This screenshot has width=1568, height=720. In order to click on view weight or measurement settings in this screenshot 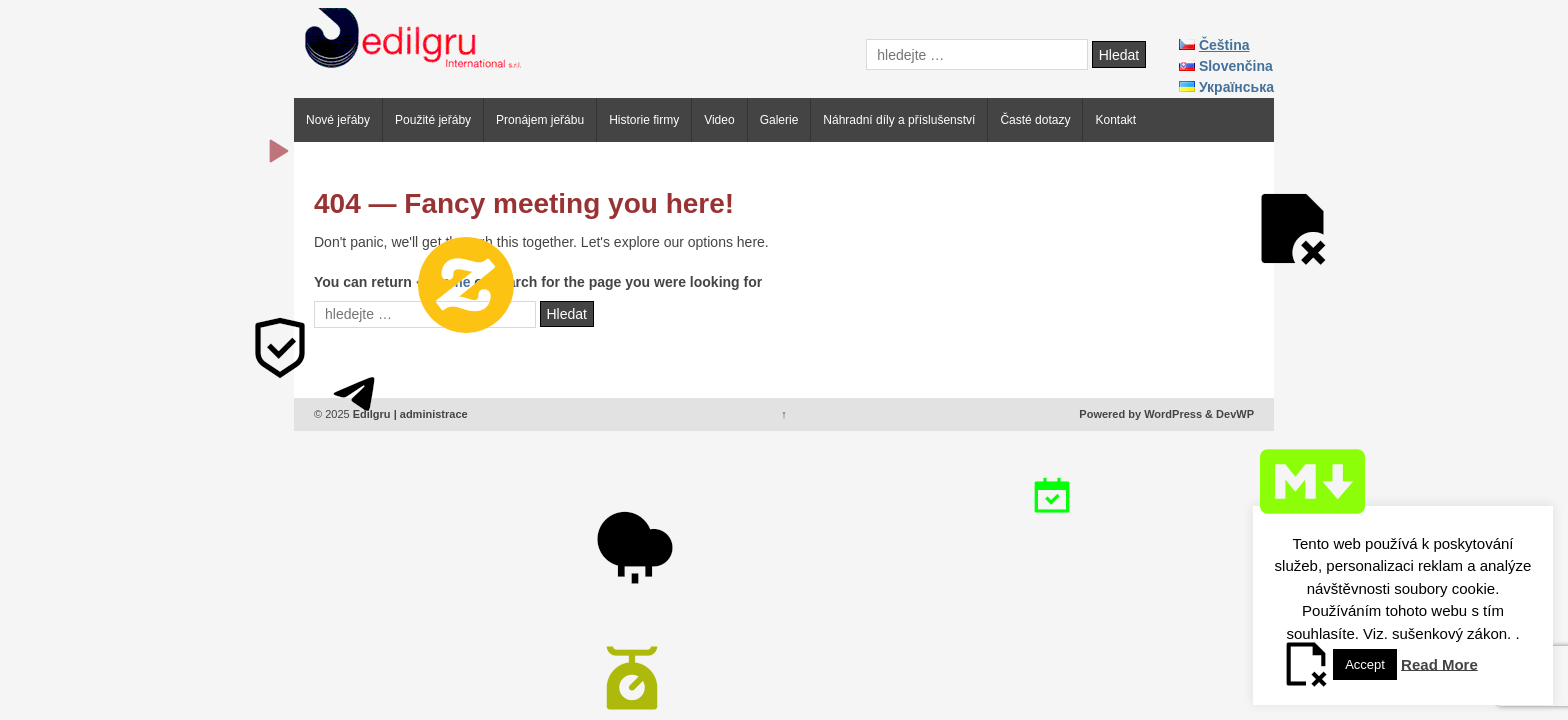, I will do `click(632, 678)`.